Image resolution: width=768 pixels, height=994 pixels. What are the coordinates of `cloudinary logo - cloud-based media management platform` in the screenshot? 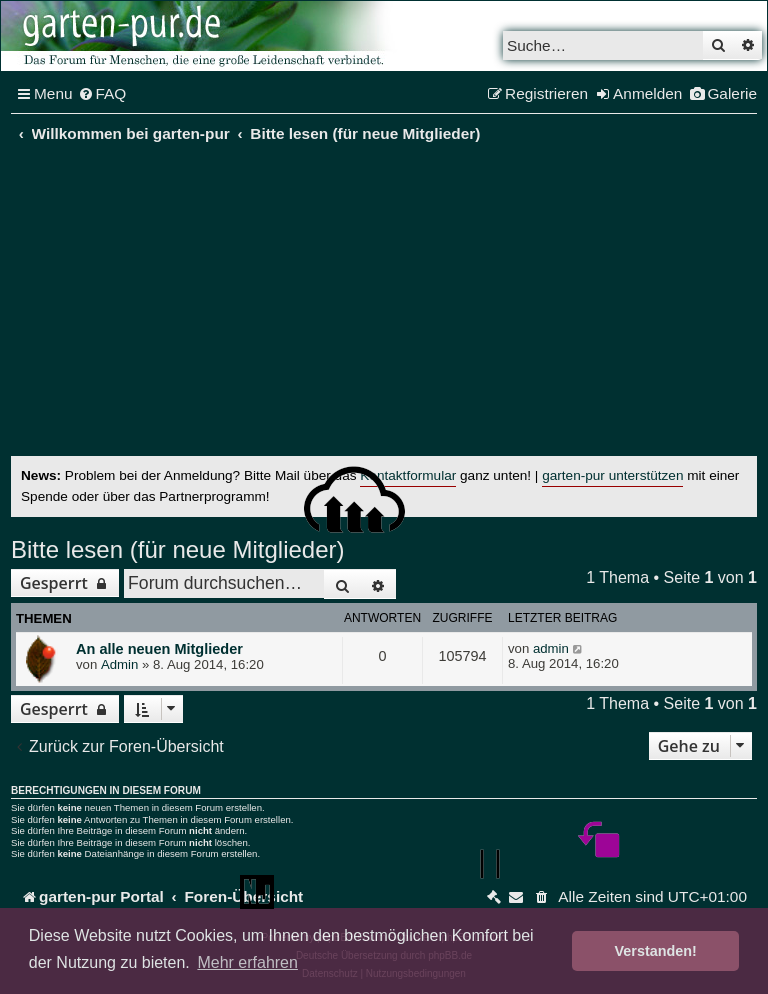 It's located at (354, 499).